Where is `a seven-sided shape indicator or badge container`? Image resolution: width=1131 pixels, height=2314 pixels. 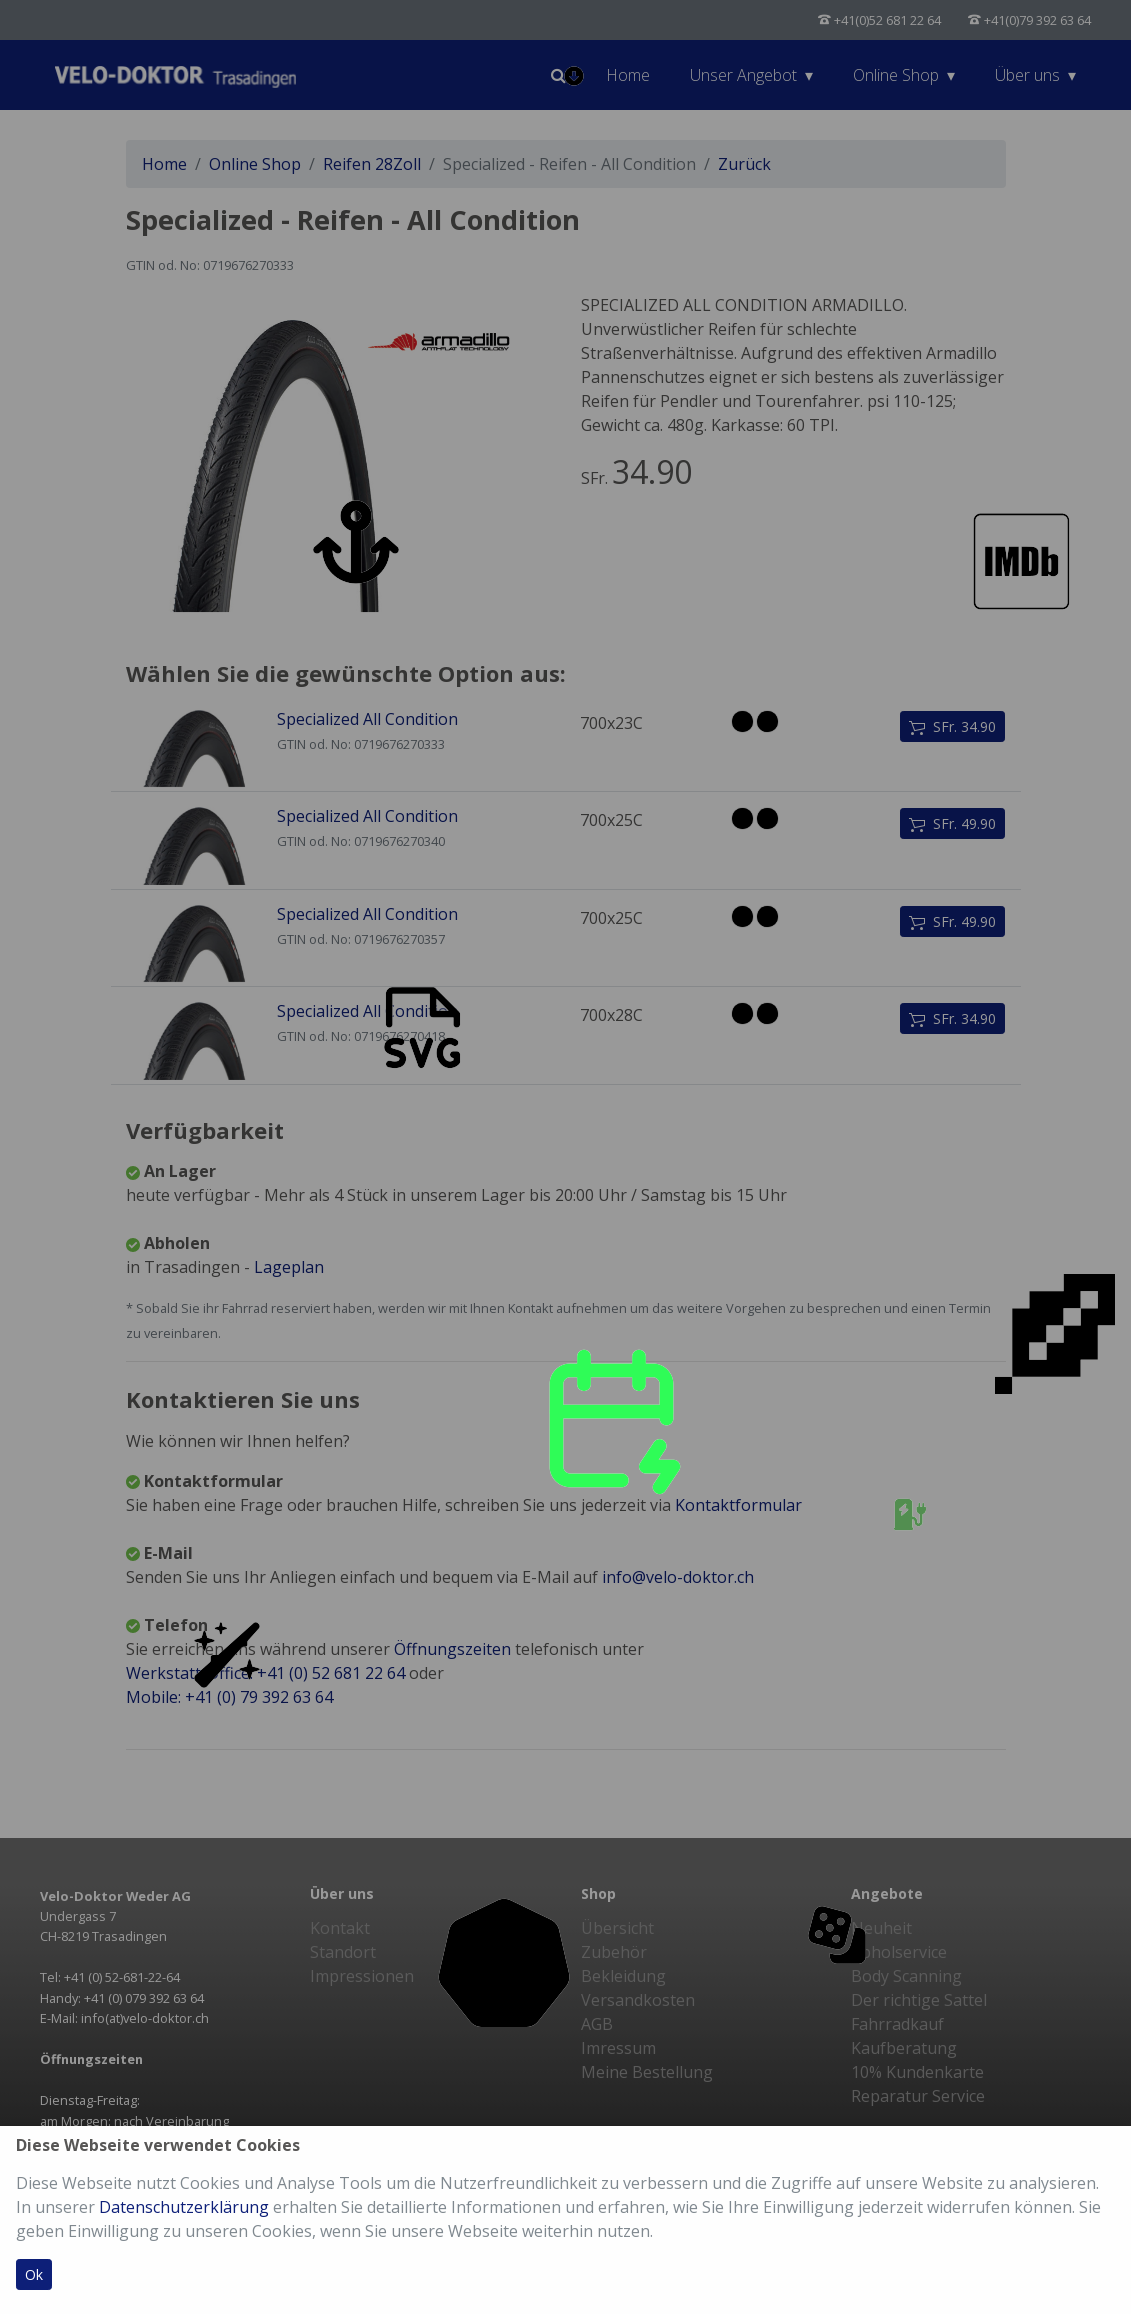
a seven-sided shape indicator or badge container is located at coordinates (504, 1967).